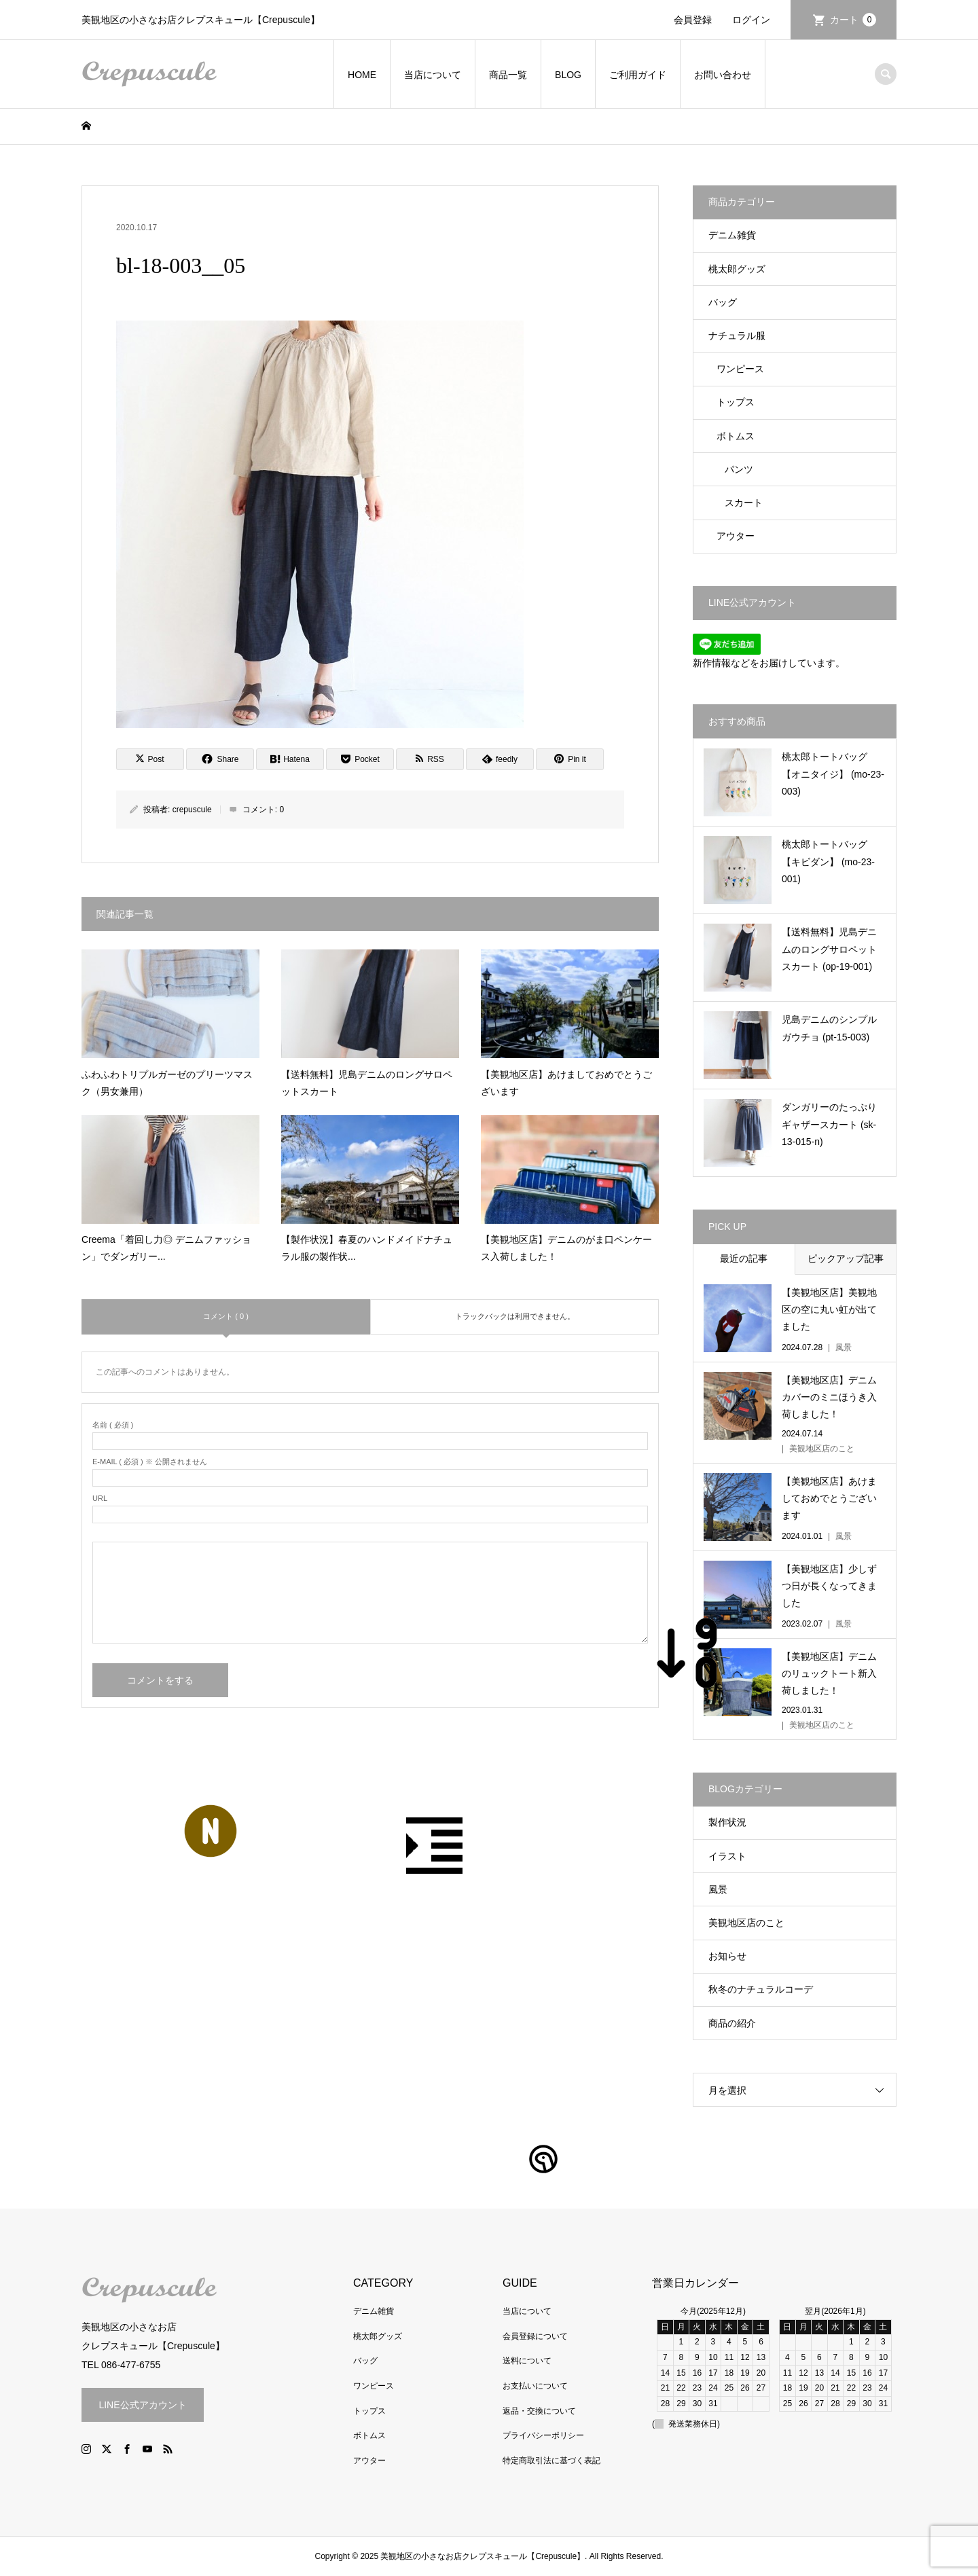 The height and width of the screenshot is (2576, 978). Describe the element at coordinates (689, 1653) in the screenshot. I see `sort numbers in descending order` at that location.